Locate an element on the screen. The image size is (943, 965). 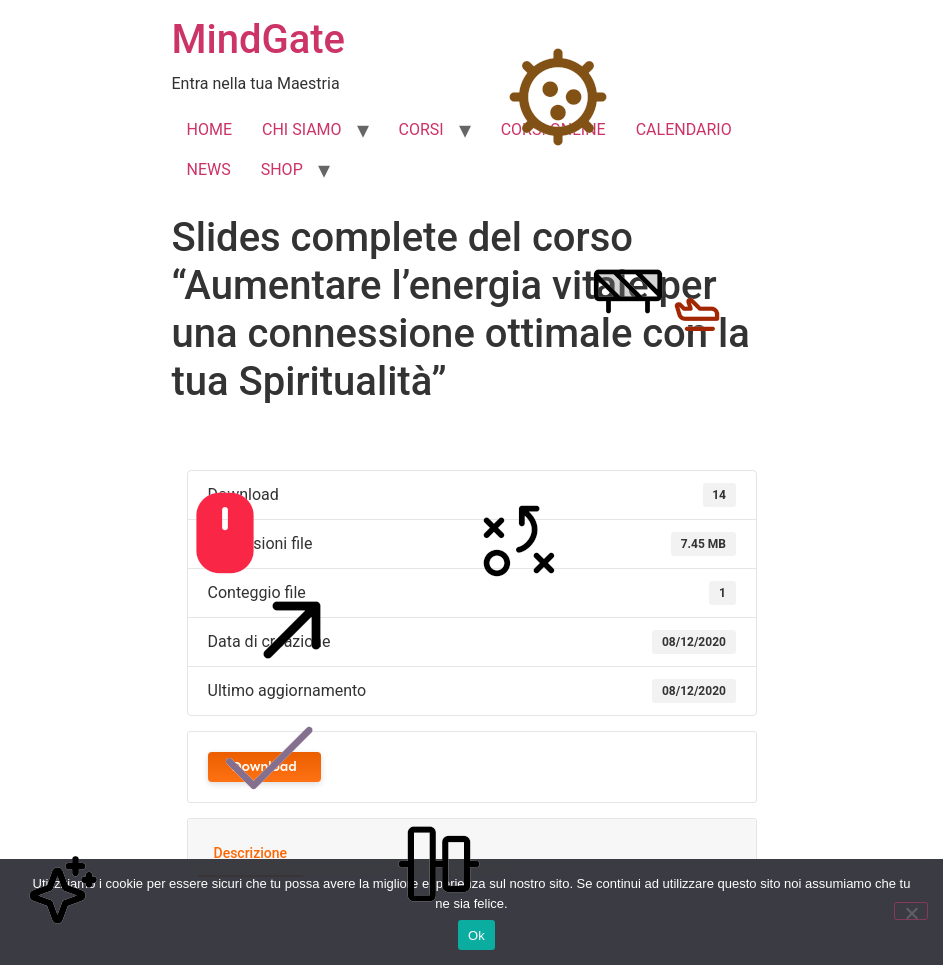
view game plan or strategy options is located at coordinates (516, 541).